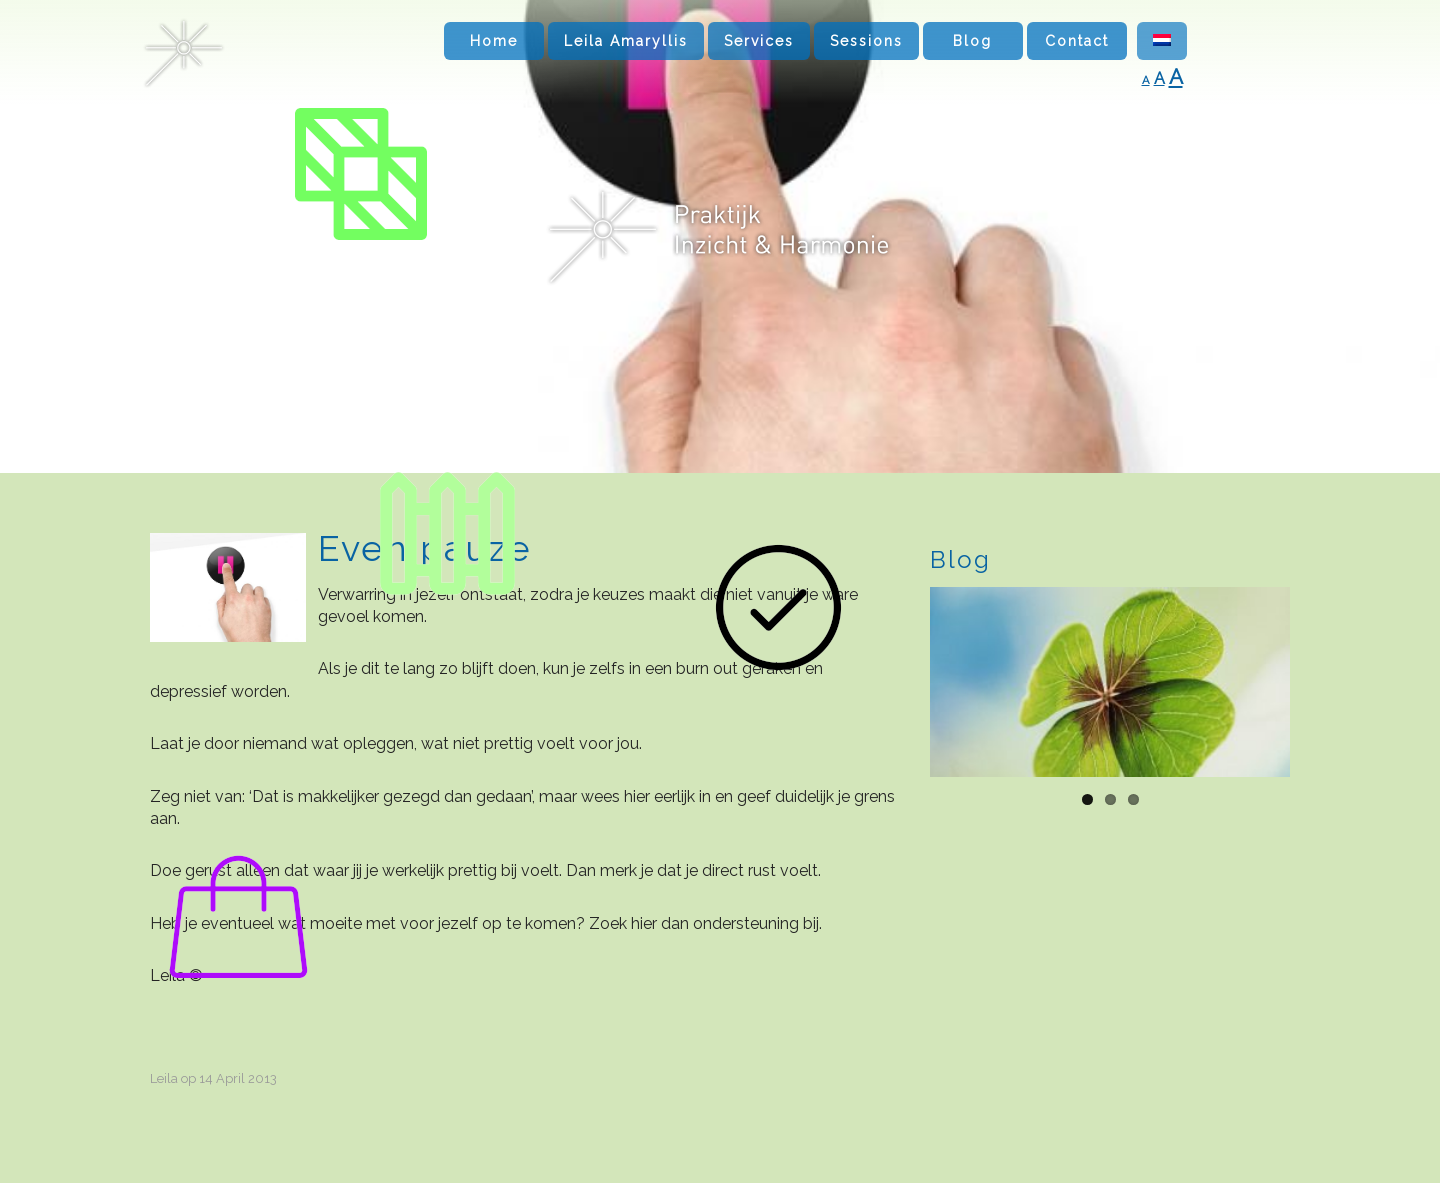  What do you see at coordinates (238, 924) in the screenshot?
I see `access shopping bag or cart` at bounding box center [238, 924].